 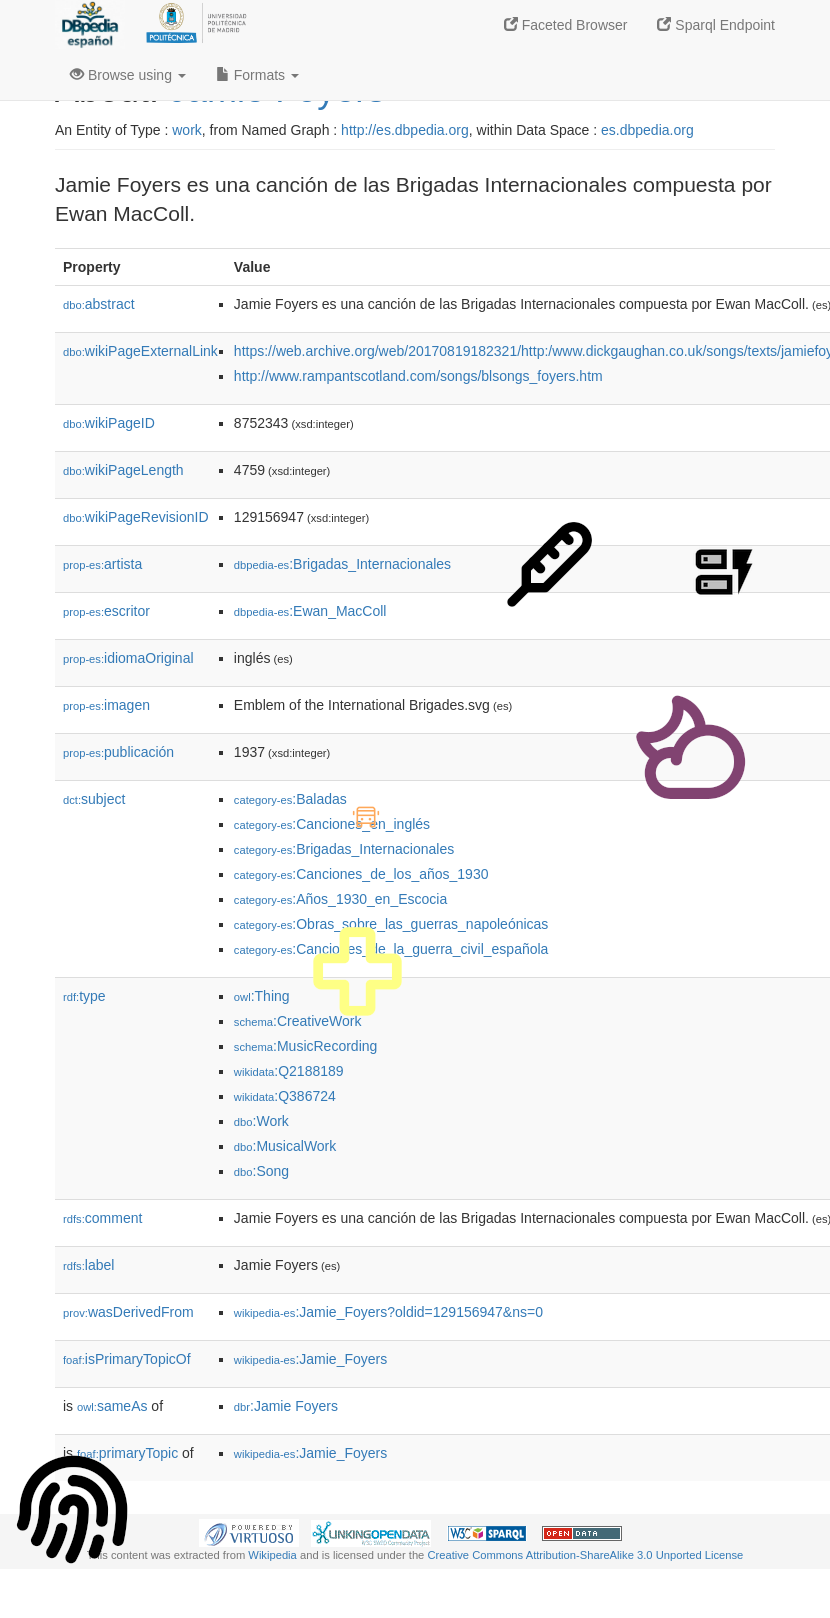 What do you see at coordinates (724, 572) in the screenshot?
I see `access dynamic form builder` at bounding box center [724, 572].